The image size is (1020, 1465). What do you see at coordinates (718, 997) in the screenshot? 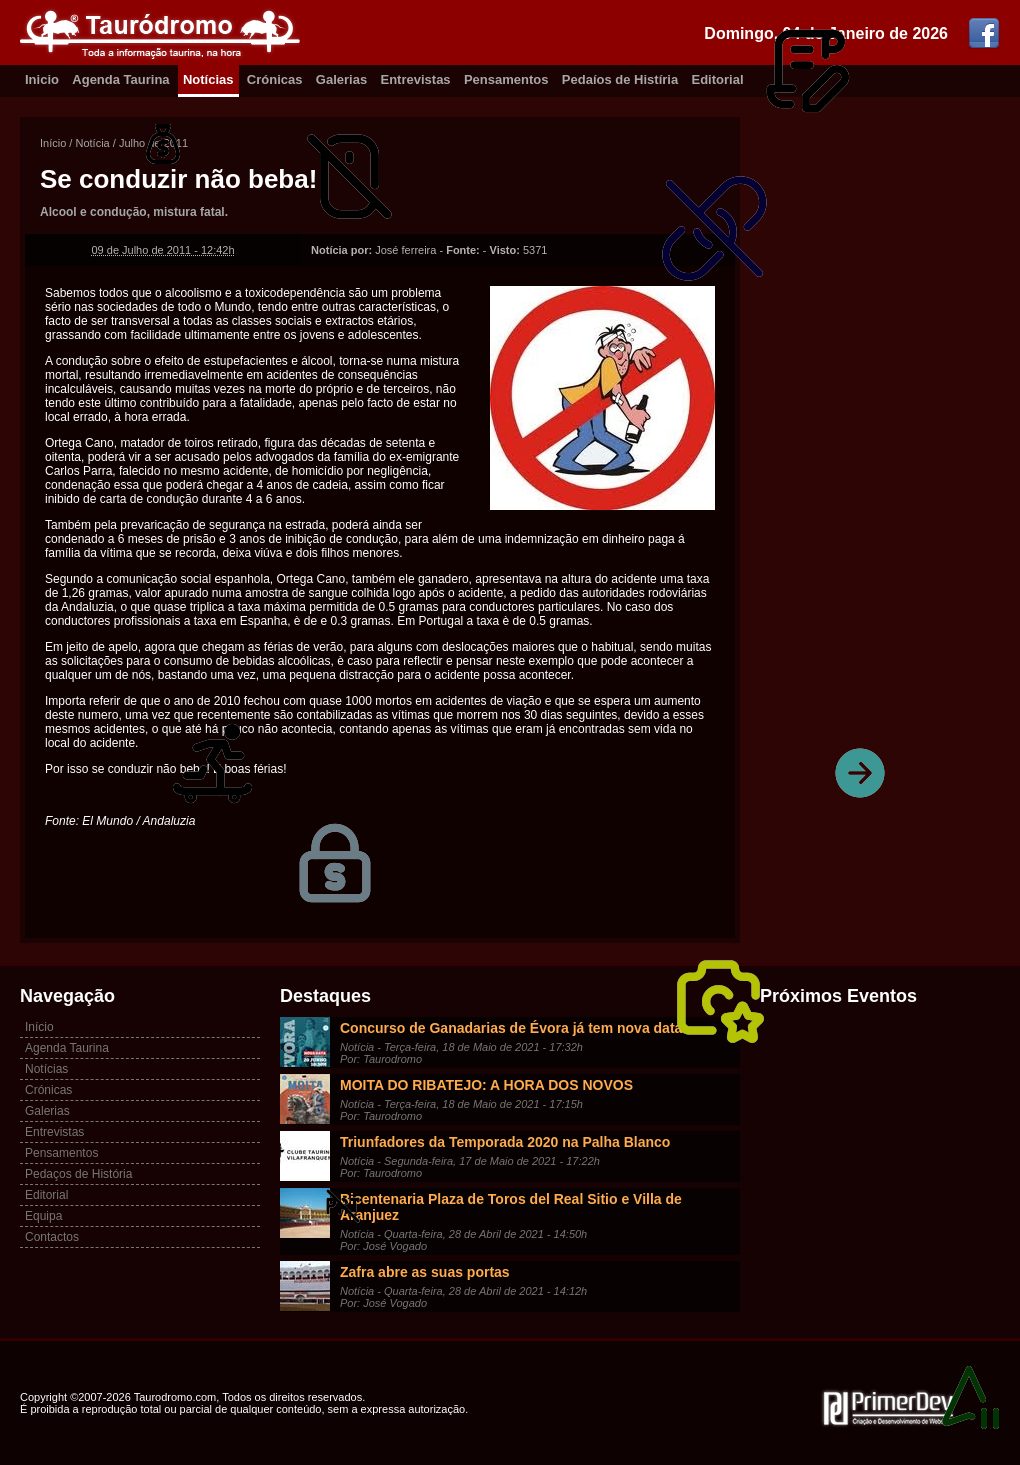
I see `mark a photo as favorite` at bounding box center [718, 997].